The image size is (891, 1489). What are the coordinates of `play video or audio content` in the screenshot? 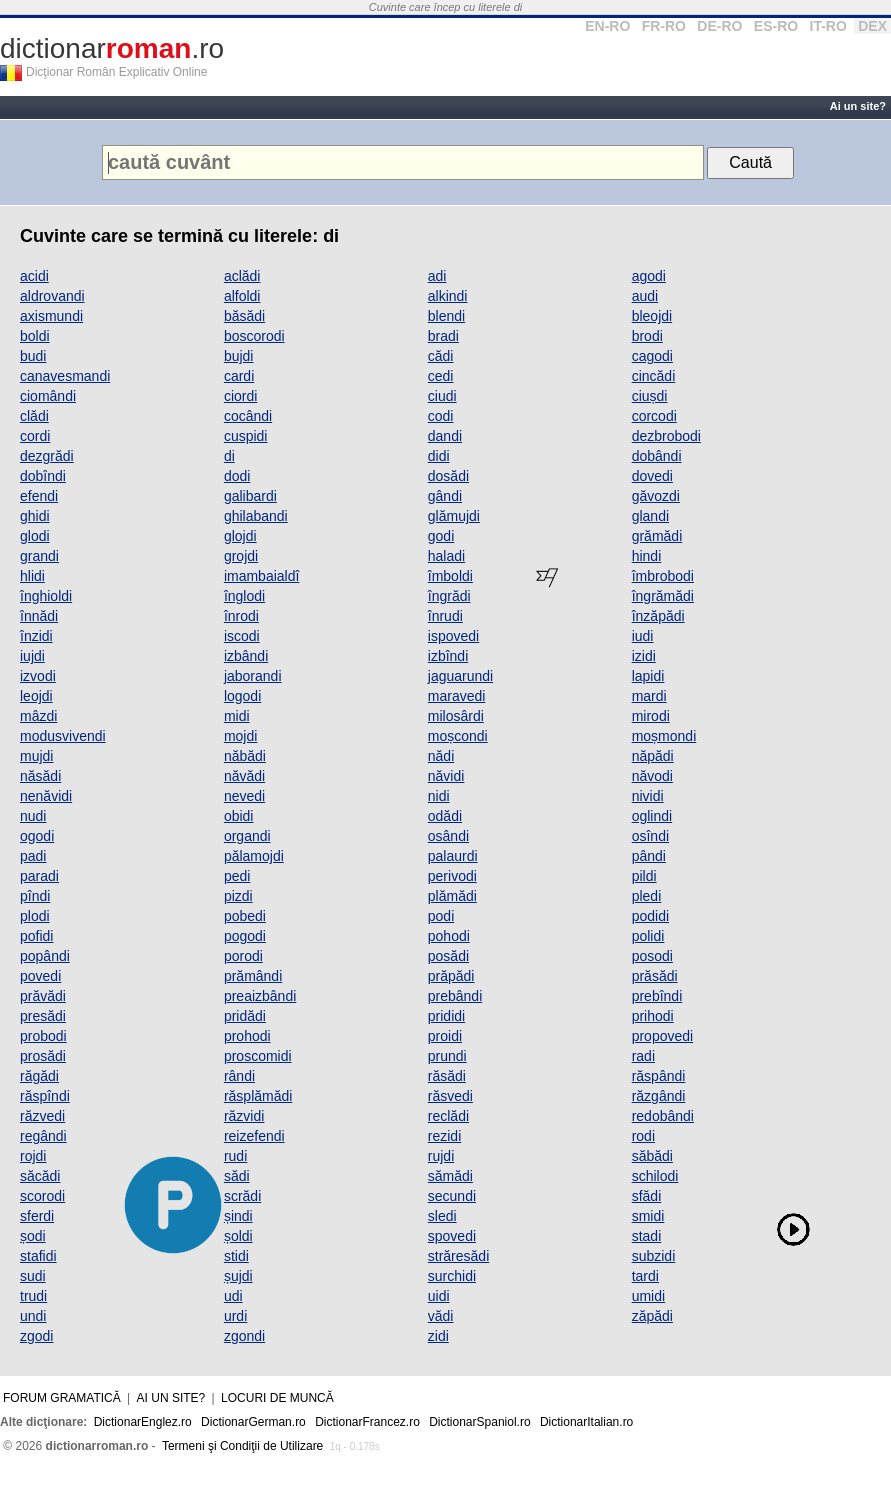 It's located at (793, 1229).